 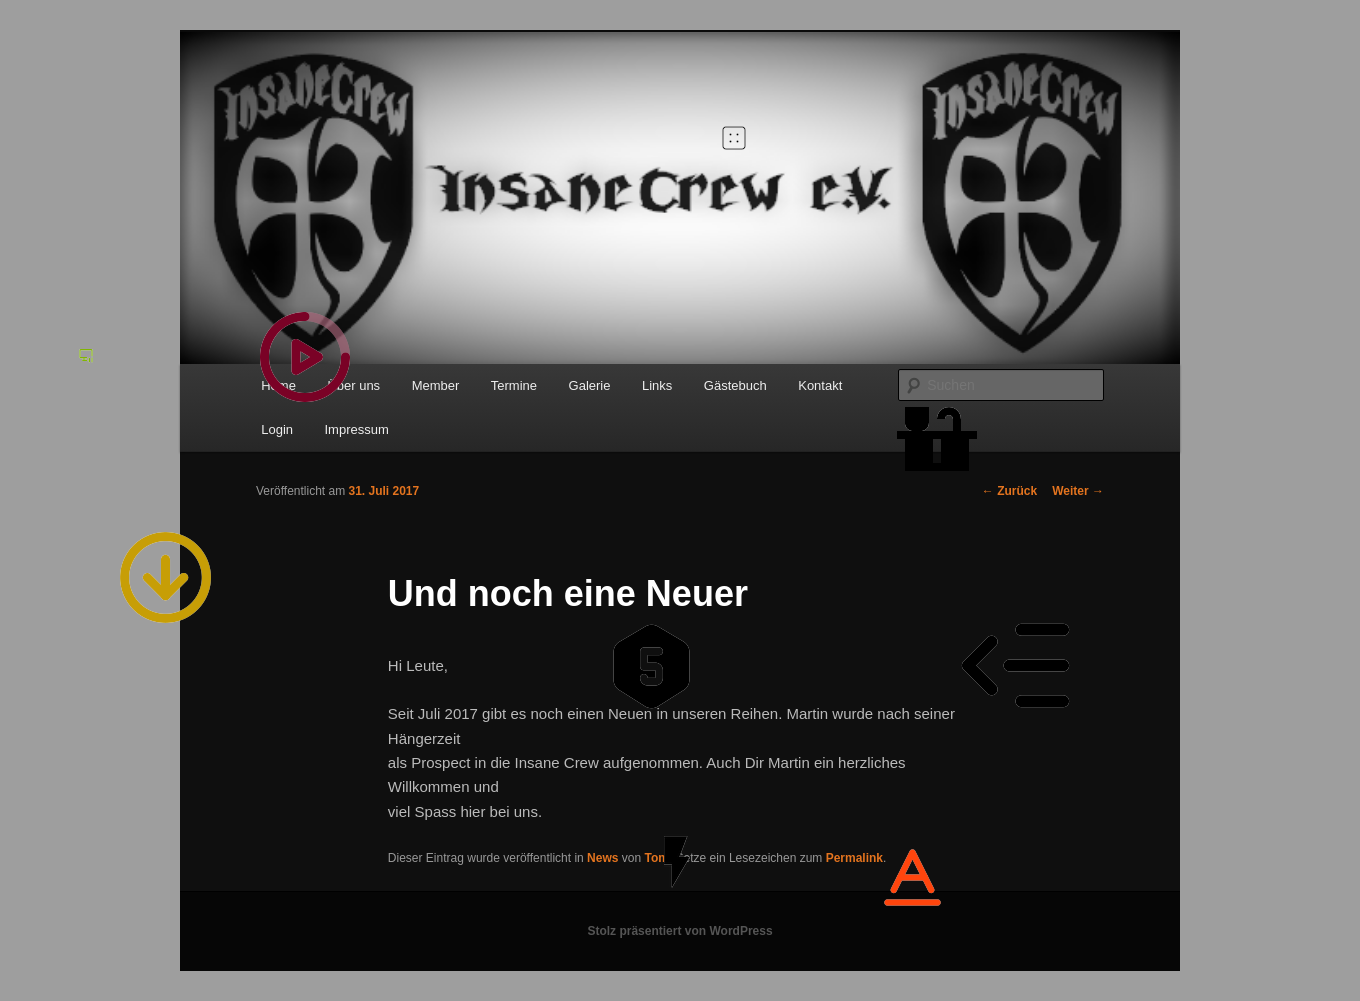 What do you see at coordinates (165, 577) in the screenshot?
I see `download file or content` at bounding box center [165, 577].